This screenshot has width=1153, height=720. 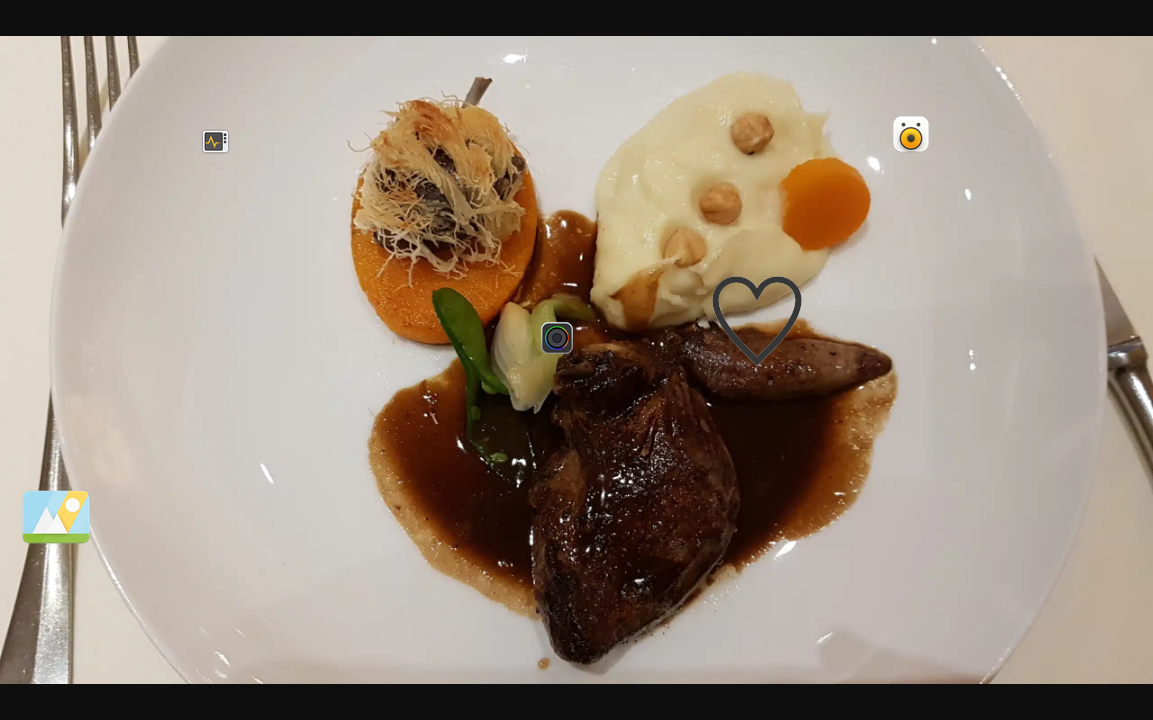 What do you see at coordinates (757, 321) in the screenshot?
I see `add to favorites` at bounding box center [757, 321].